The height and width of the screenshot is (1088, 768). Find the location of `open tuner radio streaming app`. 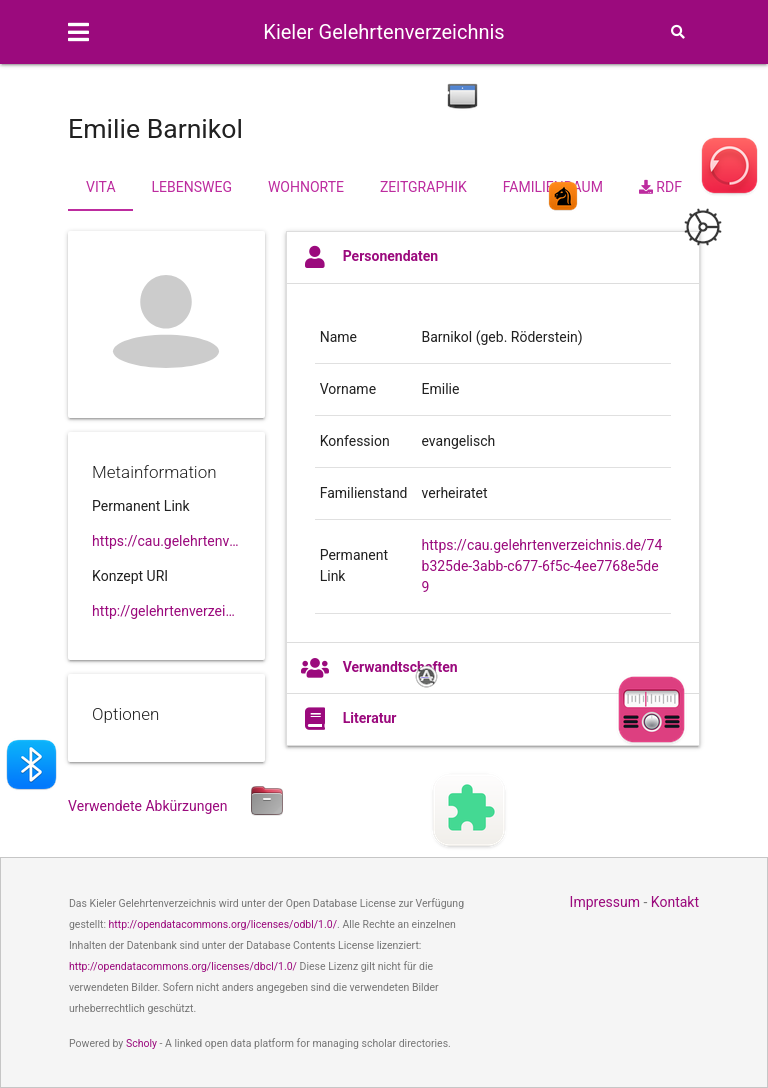

open tuner radio streaming app is located at coordinates (651, 709).